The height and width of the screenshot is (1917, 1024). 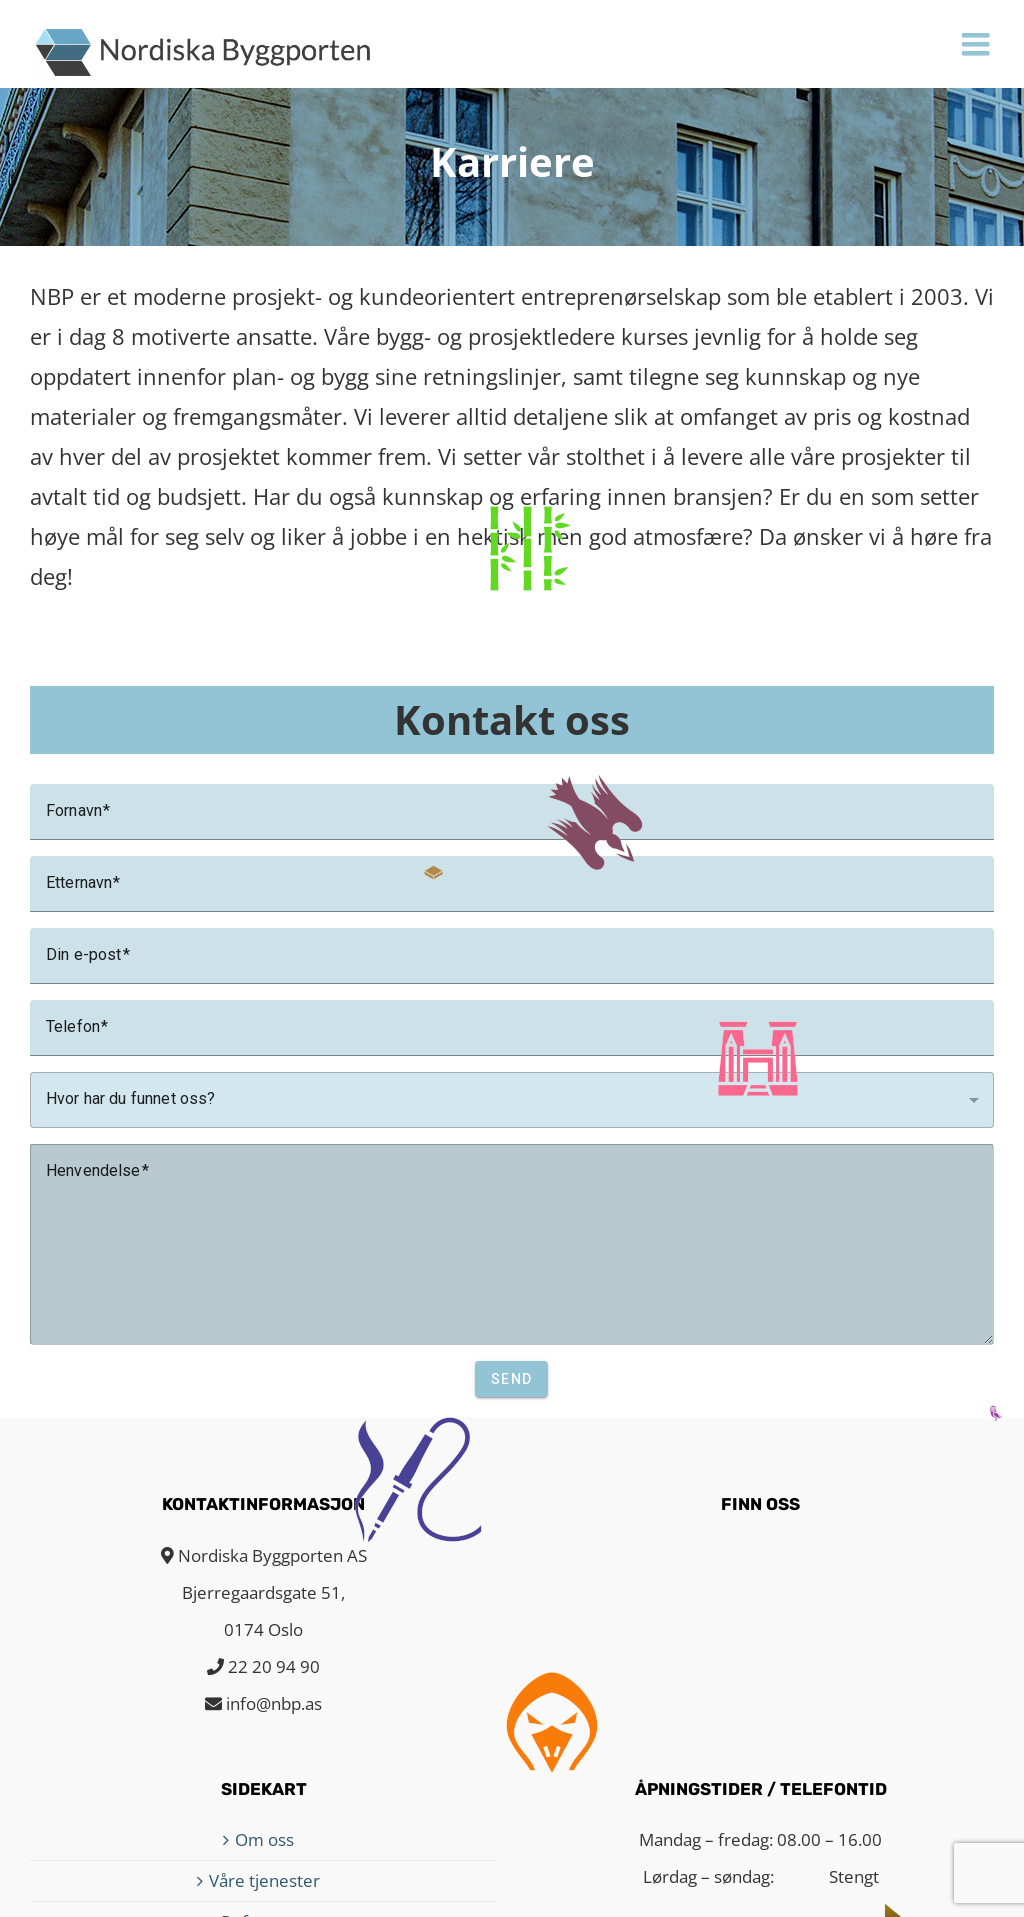 What do you see at coordinates (595, 822) in the screenshot?
I see `crow dive ability or attack skill` at bounding box center [595, 822].